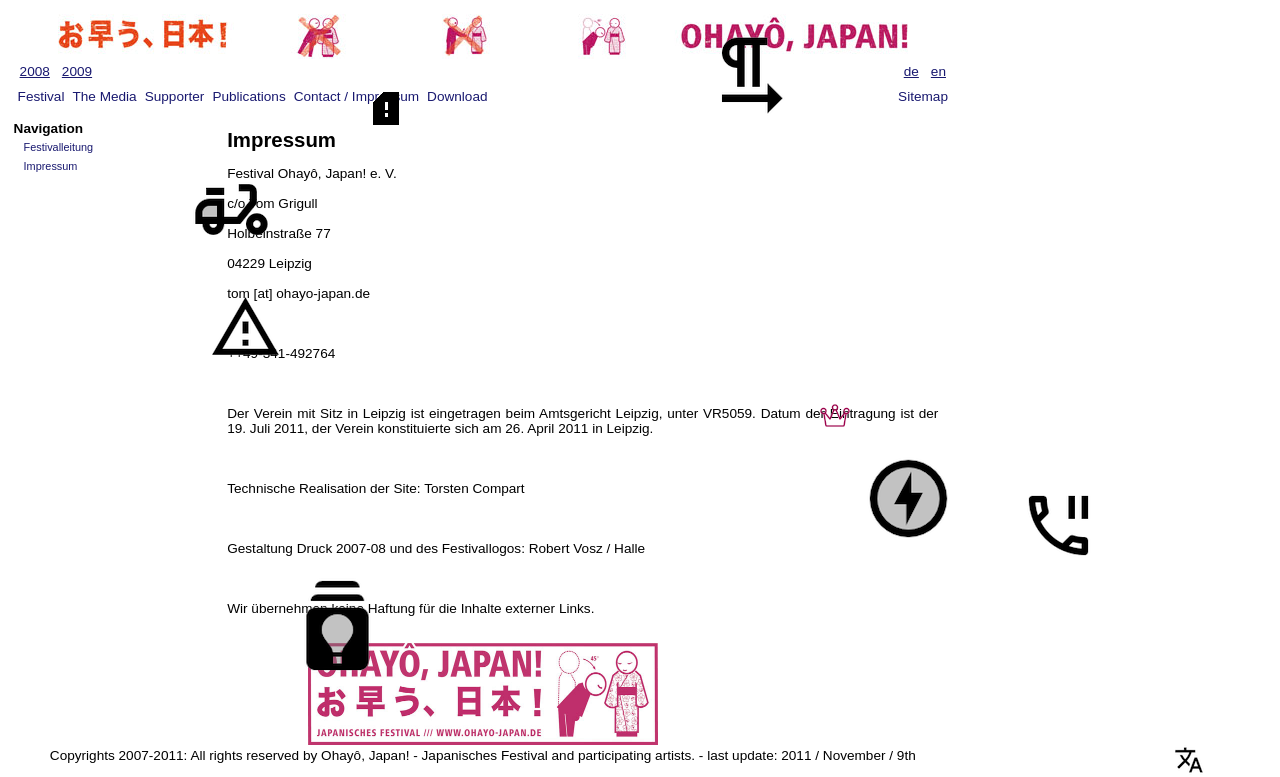  What do you see at coordinates (748, 75) in the screenshot?
I see `set text direction to left-to-right` at bounding box center [748, 75].